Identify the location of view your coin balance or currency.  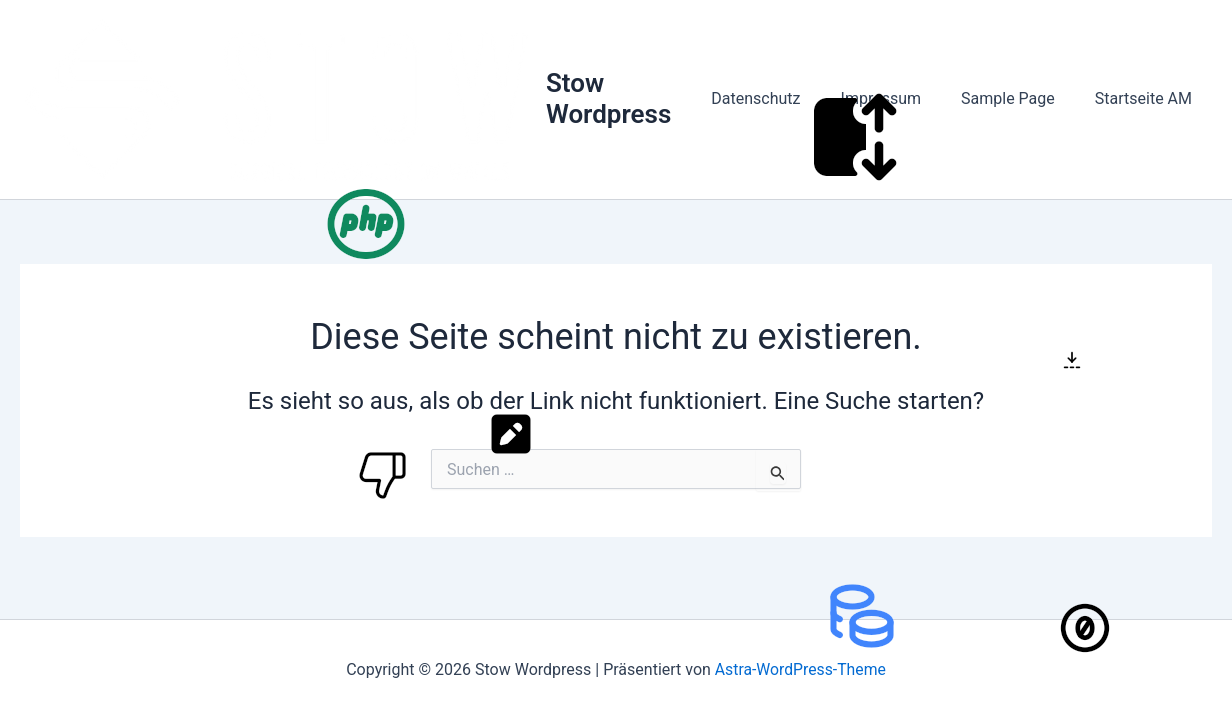
(862, 616).